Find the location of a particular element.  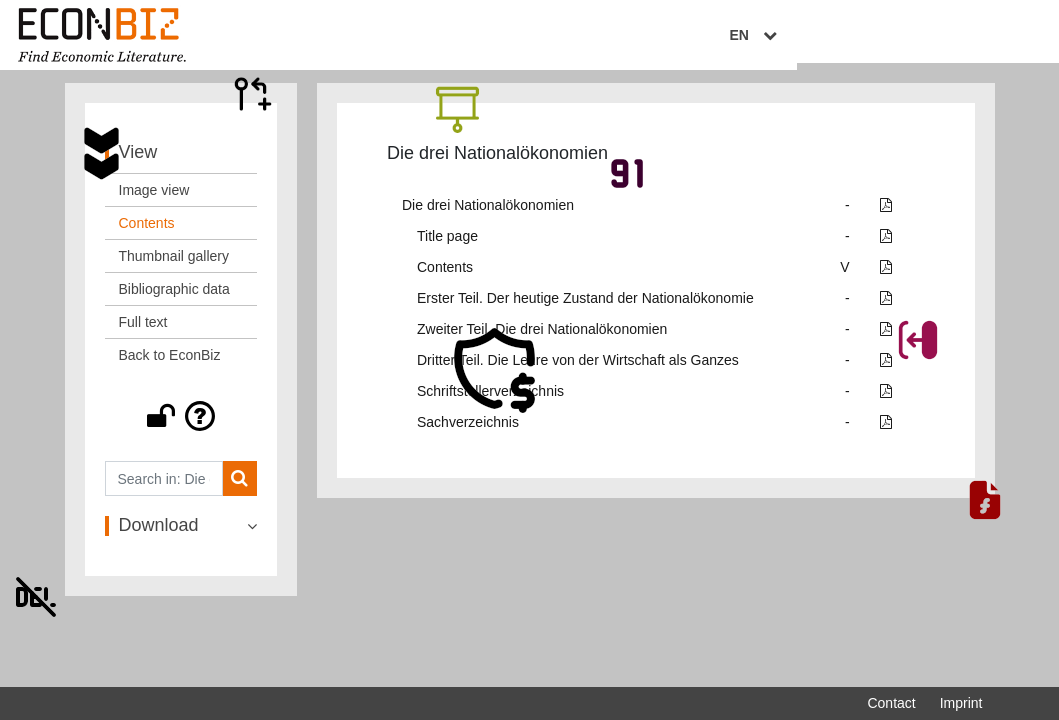

move element to the left is located at coordinates (918, 340).